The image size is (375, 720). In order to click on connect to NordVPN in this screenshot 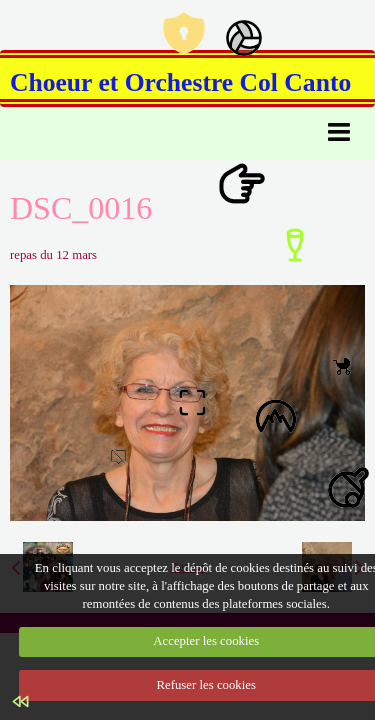, I will do `click(276, 416)`.